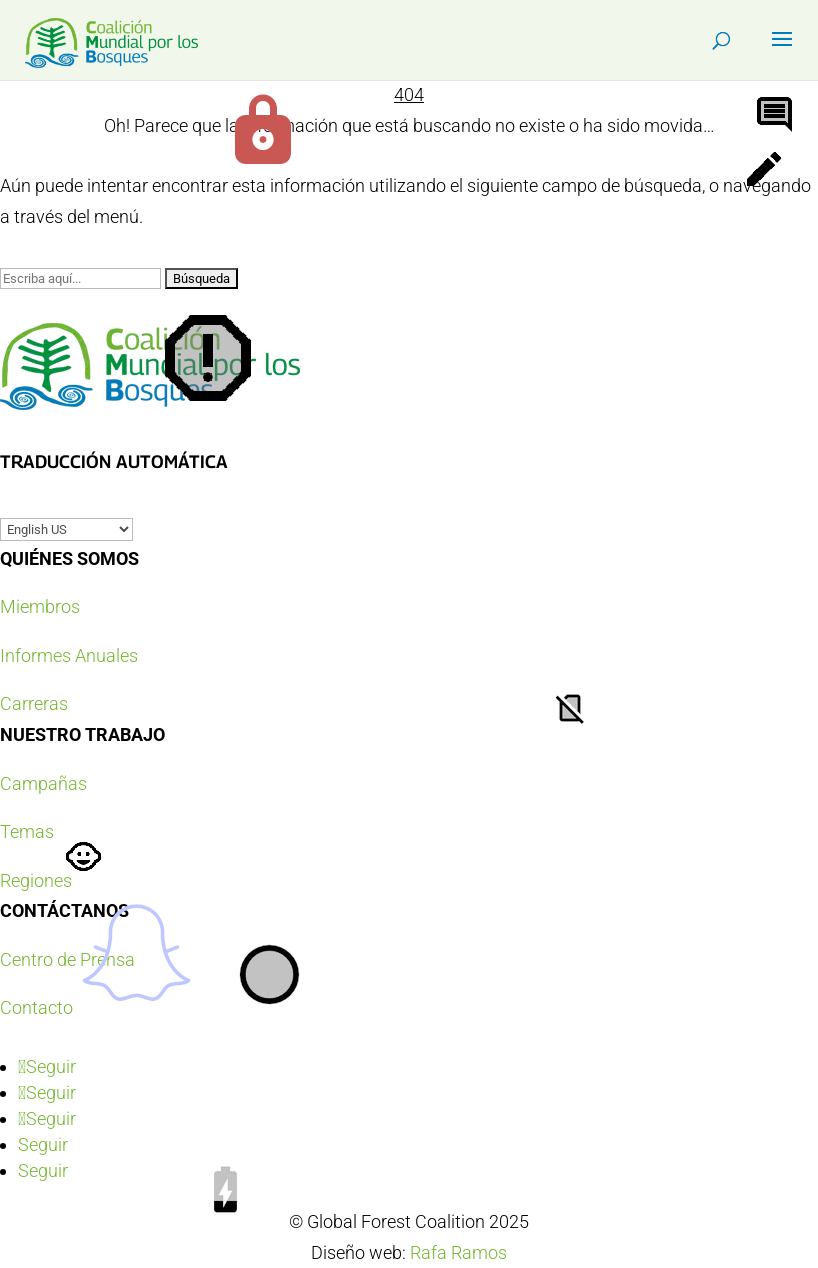 The width and height of the screenshot is (818, 1268). Describe the element at coordinates (136, 954) in the screenshot. I see `open Snapchat app` at that location.